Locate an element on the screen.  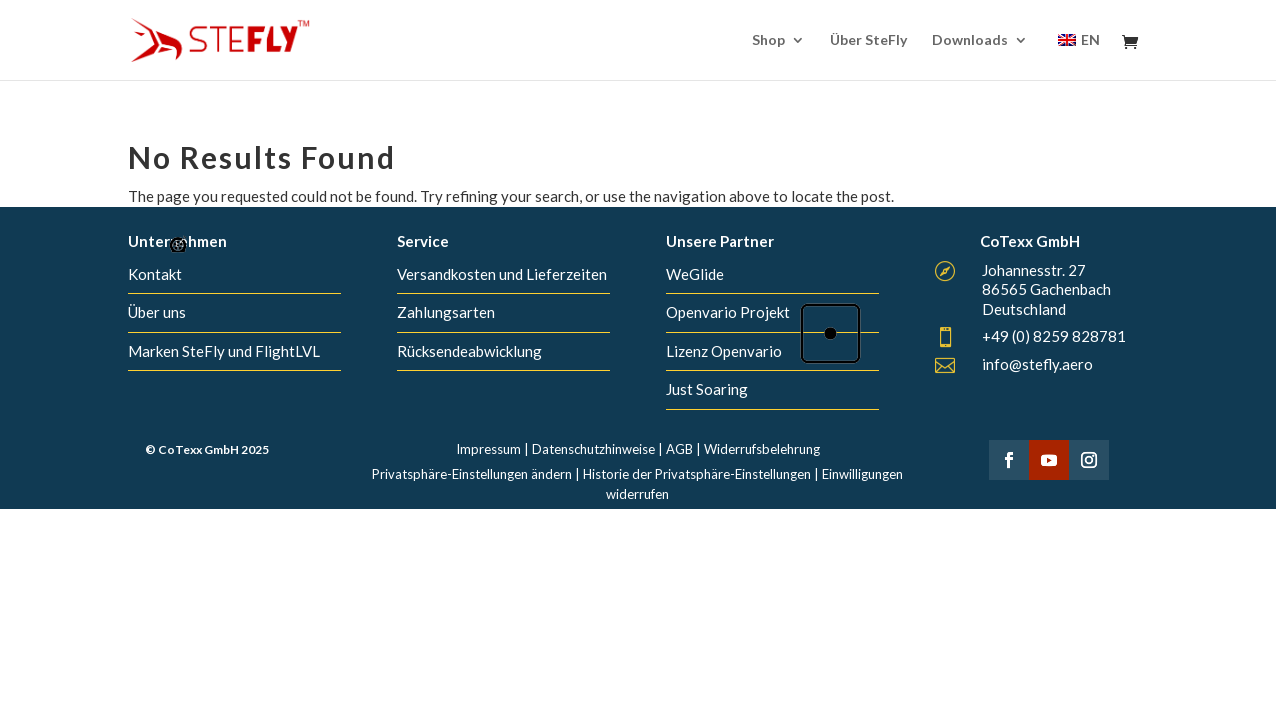
report a flat tire or vehicle issue is located at coordinates (178, 244).